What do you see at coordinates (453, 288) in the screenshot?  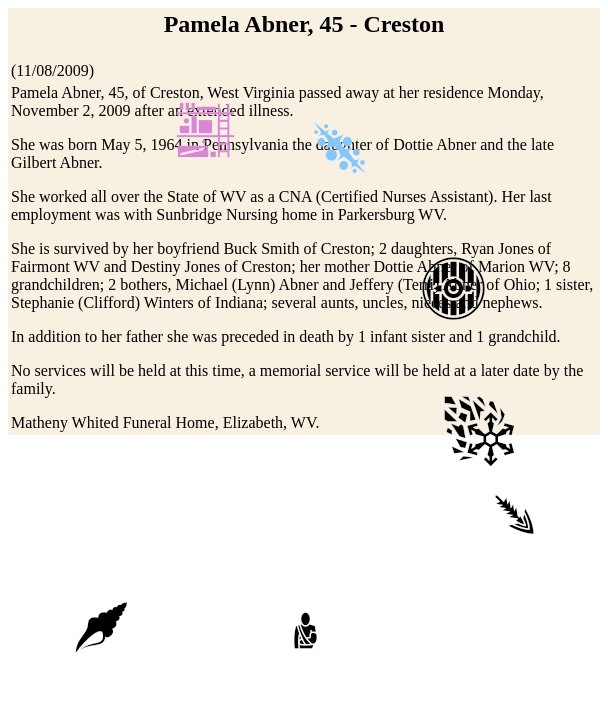 I see `select a defensive item or shield equipment` at bounding box center [453, 288].